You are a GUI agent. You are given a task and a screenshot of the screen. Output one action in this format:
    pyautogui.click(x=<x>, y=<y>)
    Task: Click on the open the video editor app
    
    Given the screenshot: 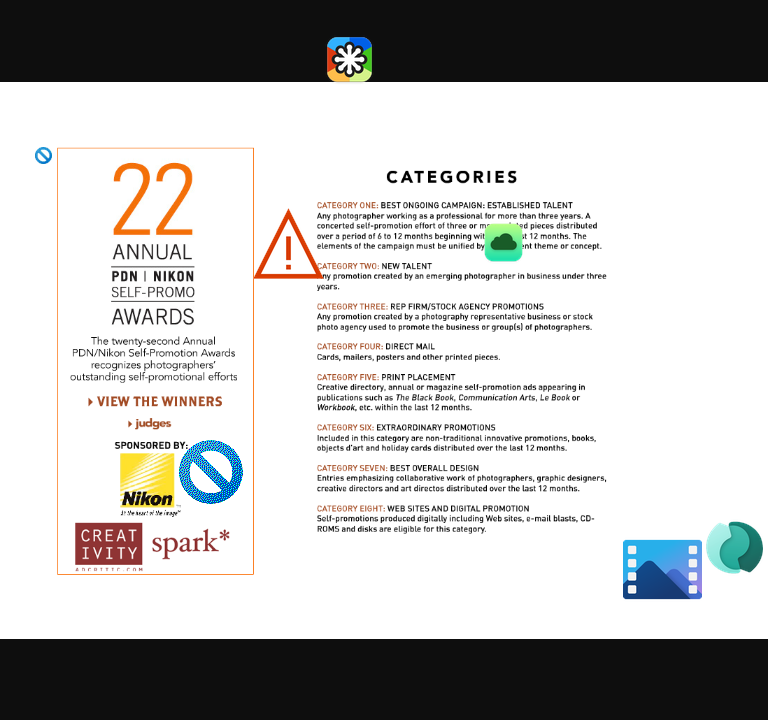 What is the action you would take?
    pyautogui.click(x=662, y=569)
    